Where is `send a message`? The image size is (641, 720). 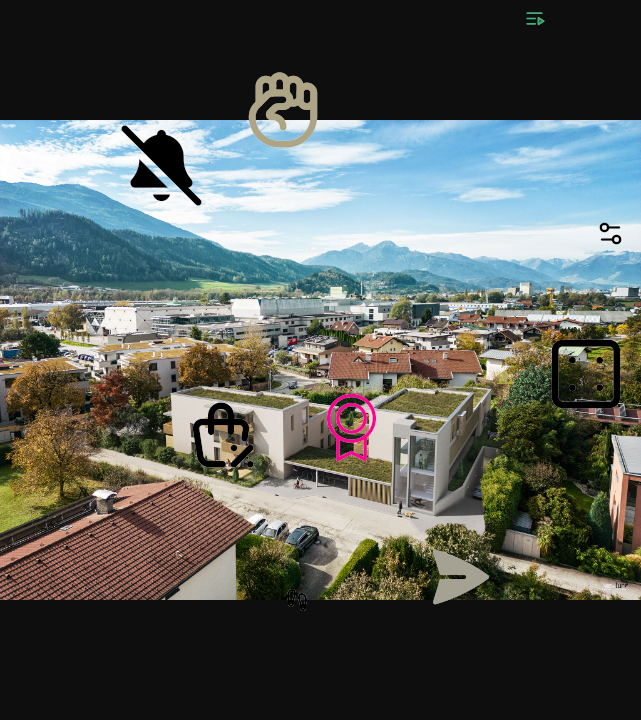
send a message is located at coordinates (460, 577).